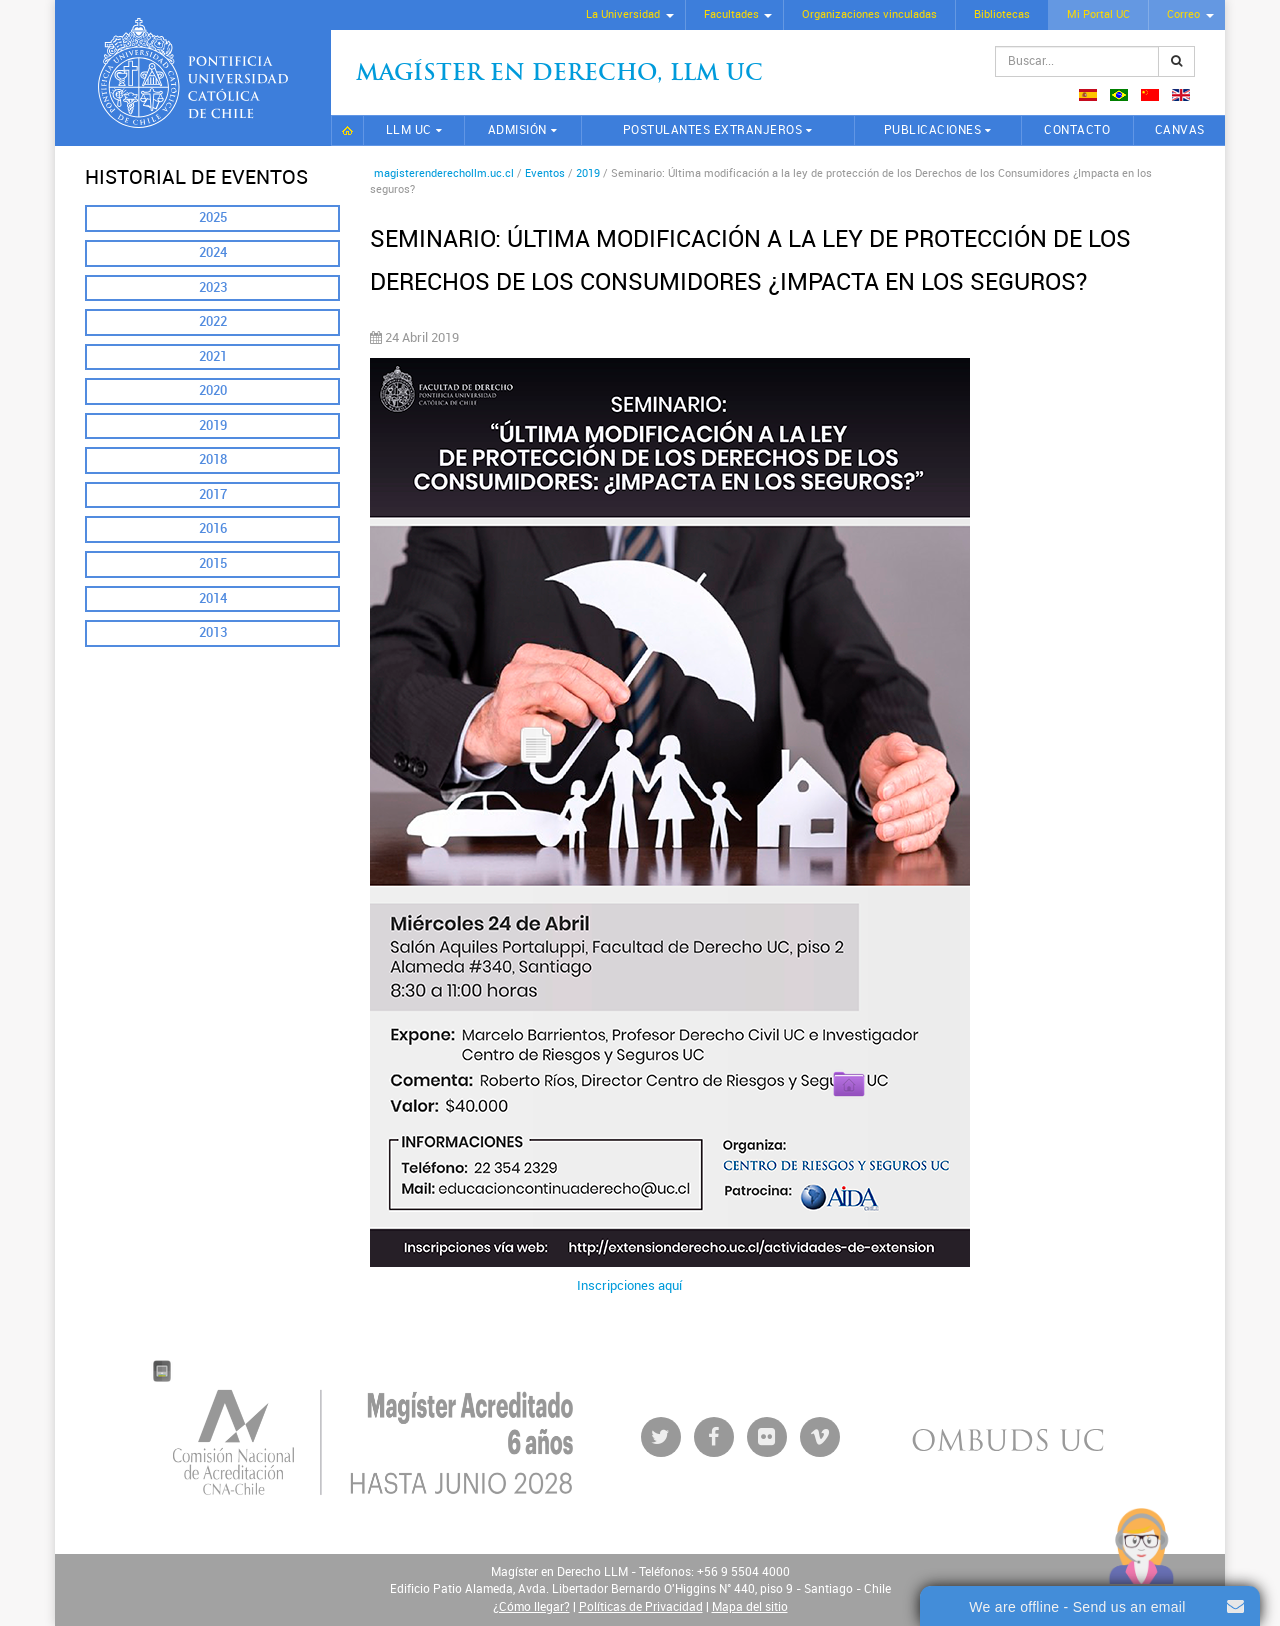 This screenshot has width=1280, height=1626. What do you see at coordinates (162, 1371) in the screenshot?
I see `nintendo ds rom file` at bounding box center [162, 1371].